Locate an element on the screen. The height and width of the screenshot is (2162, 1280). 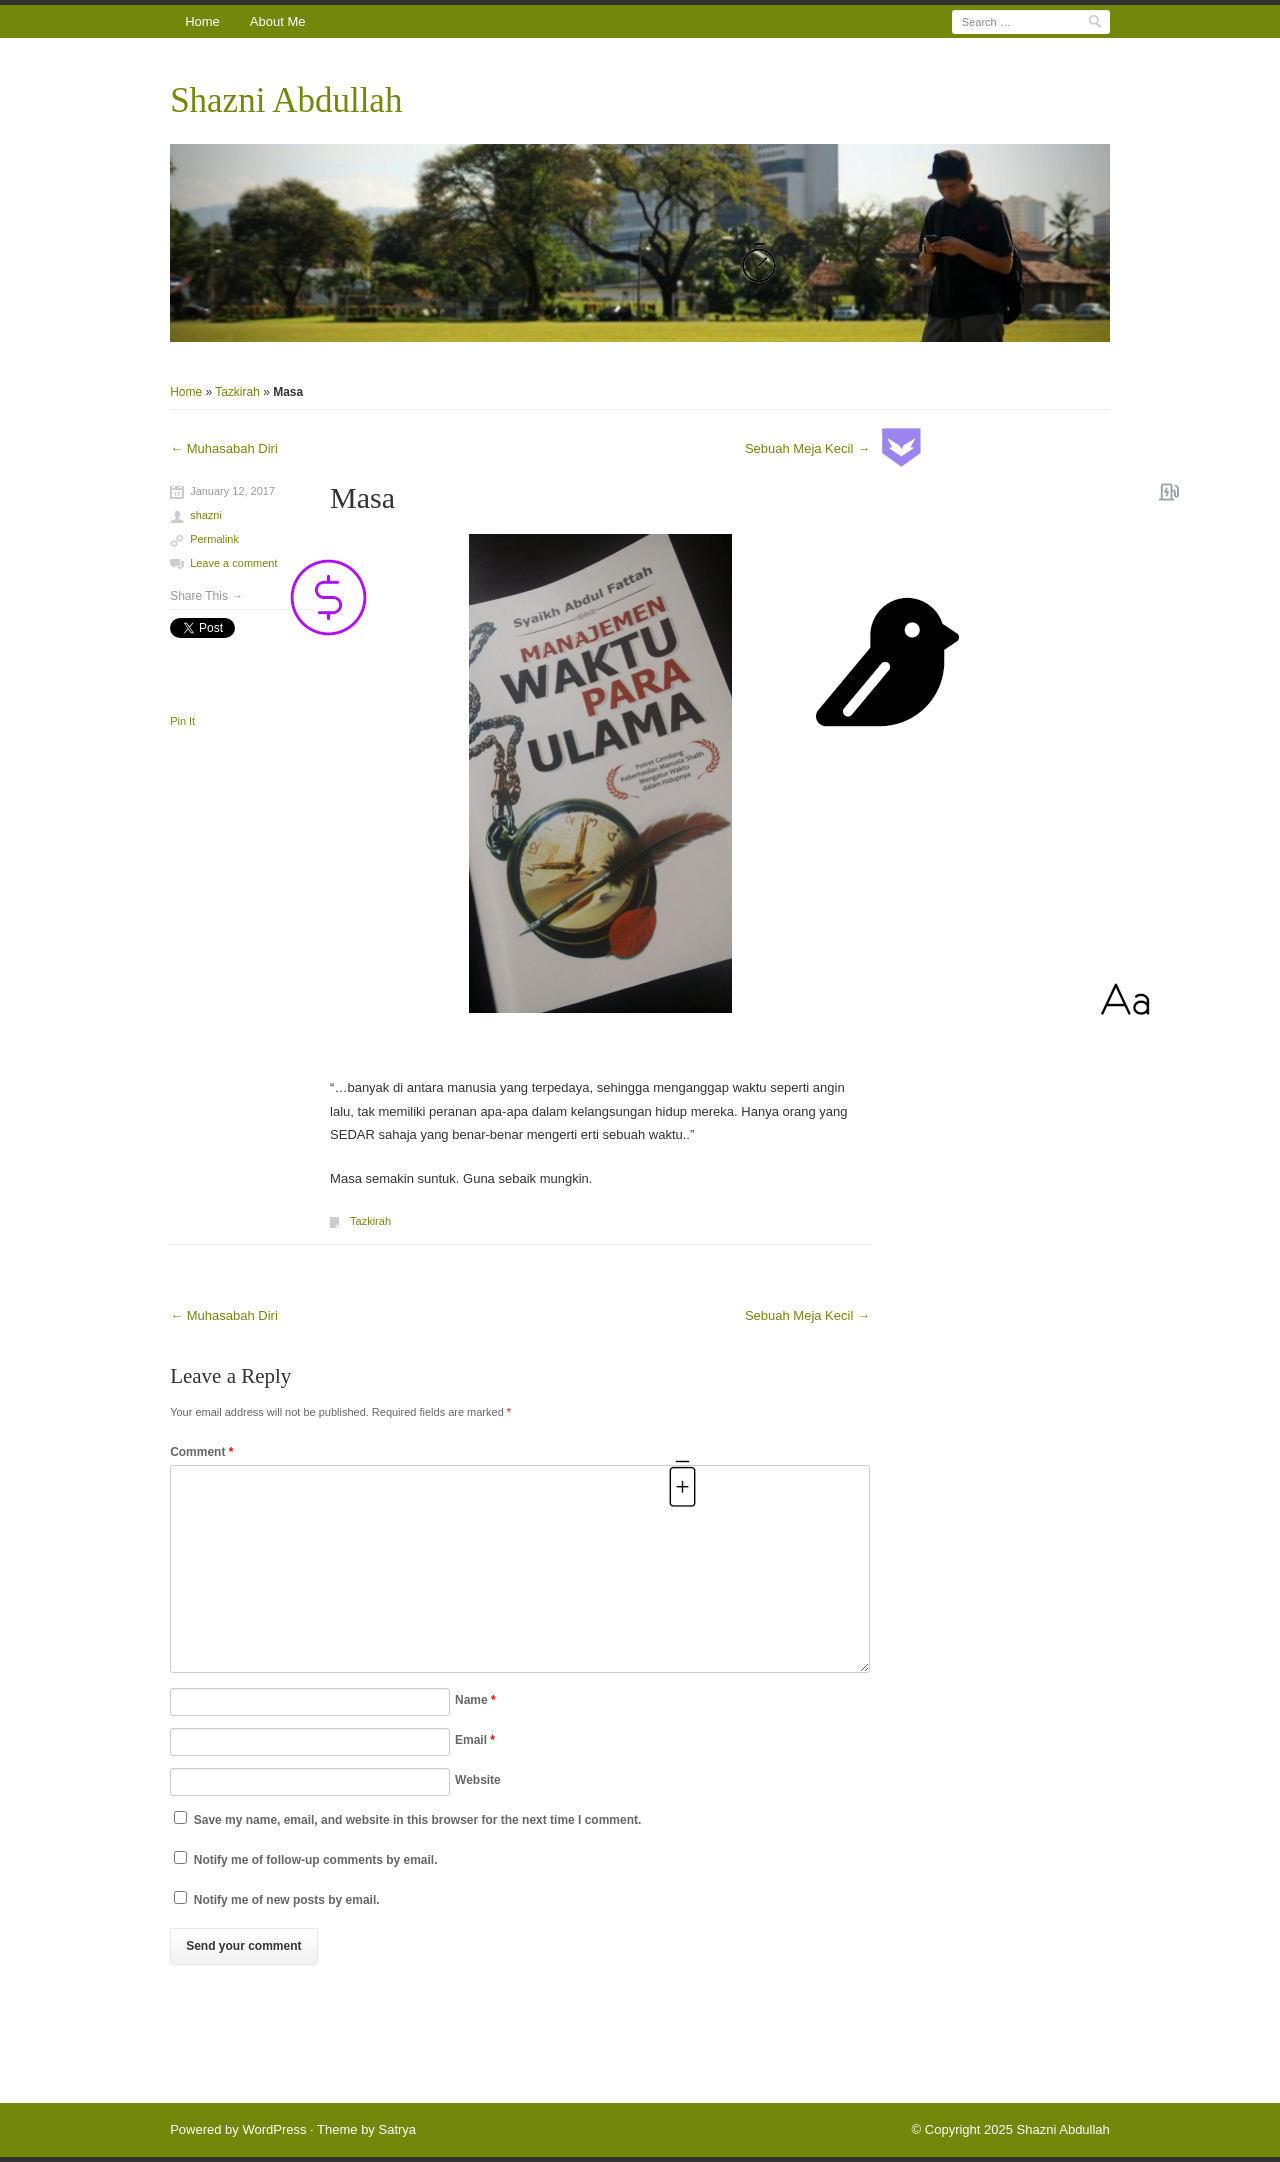
add or insert a new battery is located at coordinates (682, 1484).